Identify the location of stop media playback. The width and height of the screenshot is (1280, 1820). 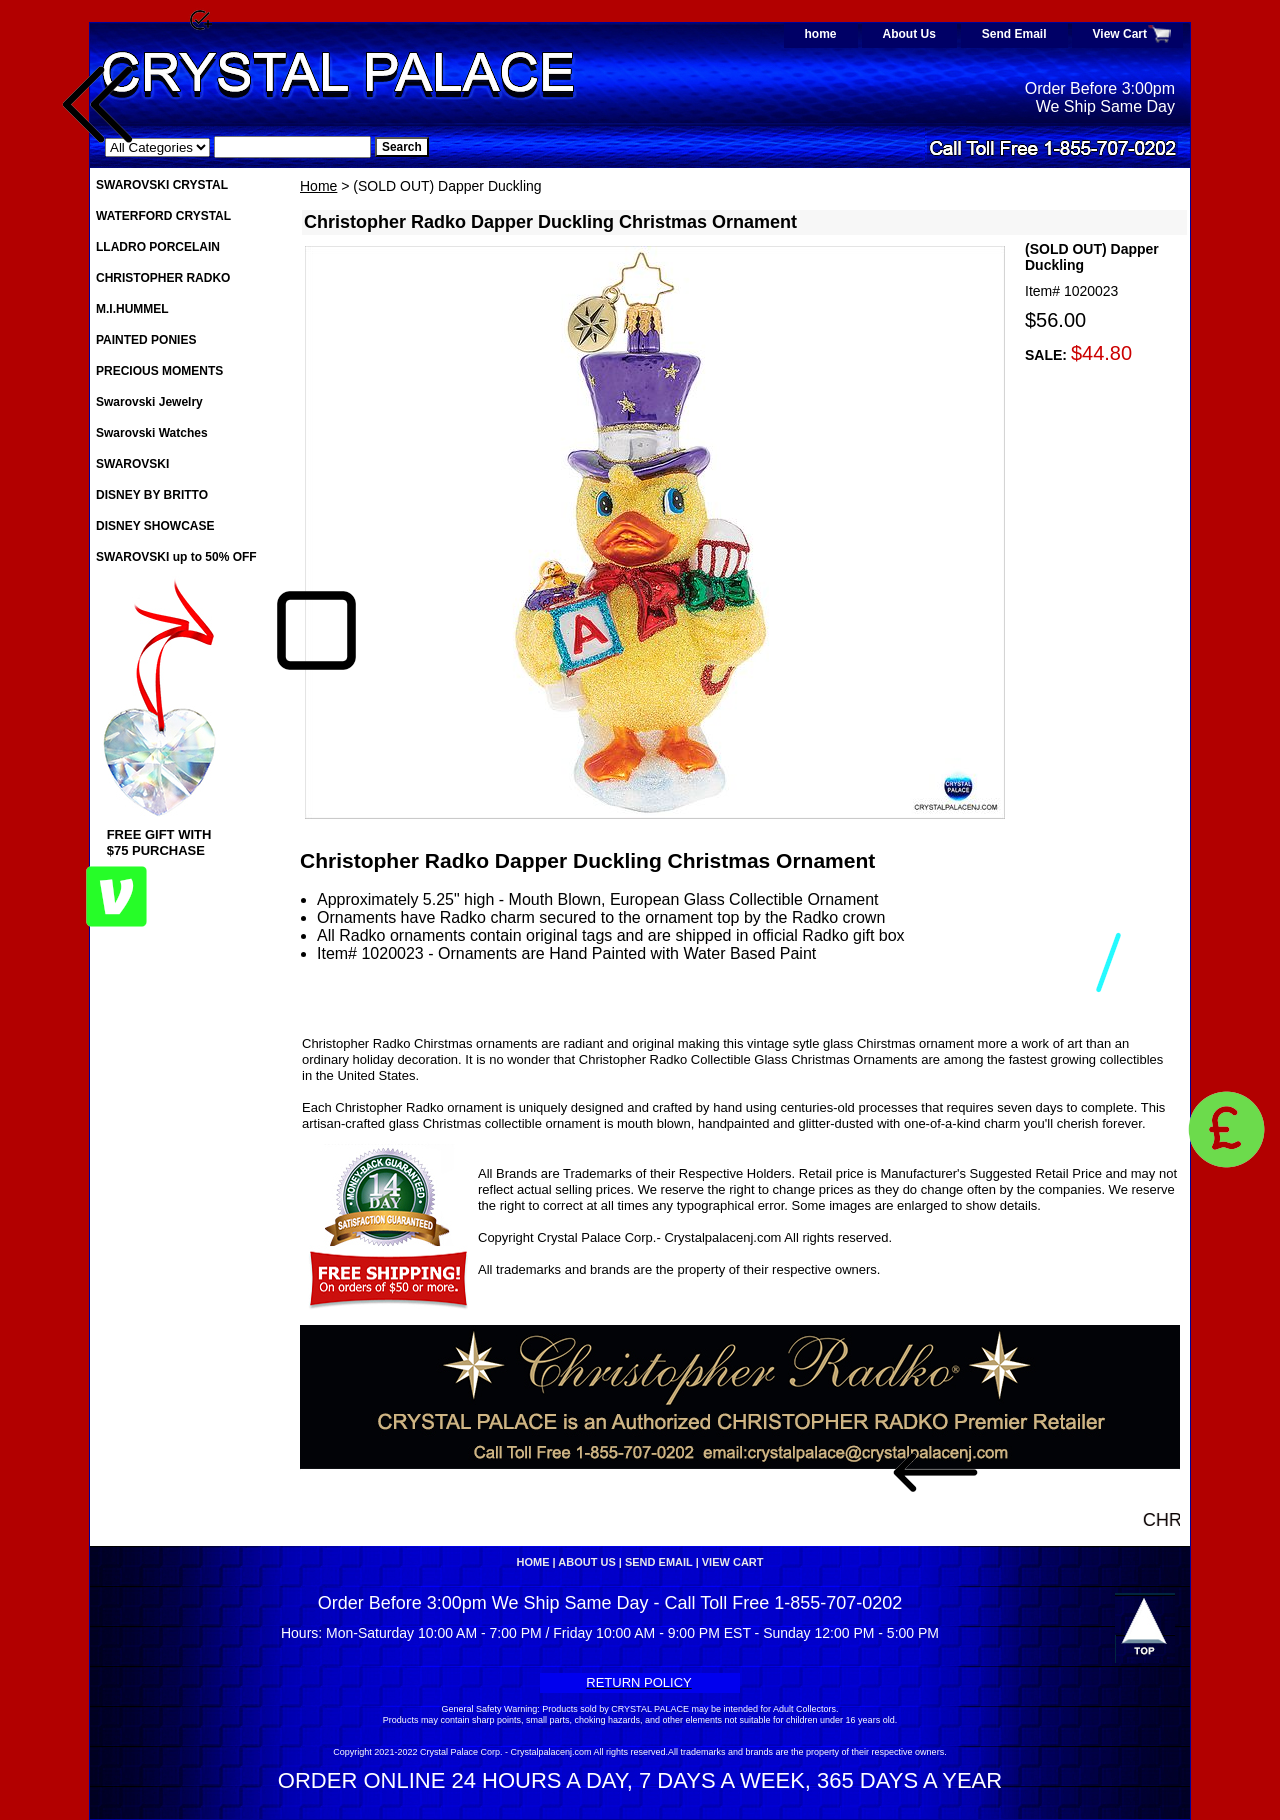
(316, 630).